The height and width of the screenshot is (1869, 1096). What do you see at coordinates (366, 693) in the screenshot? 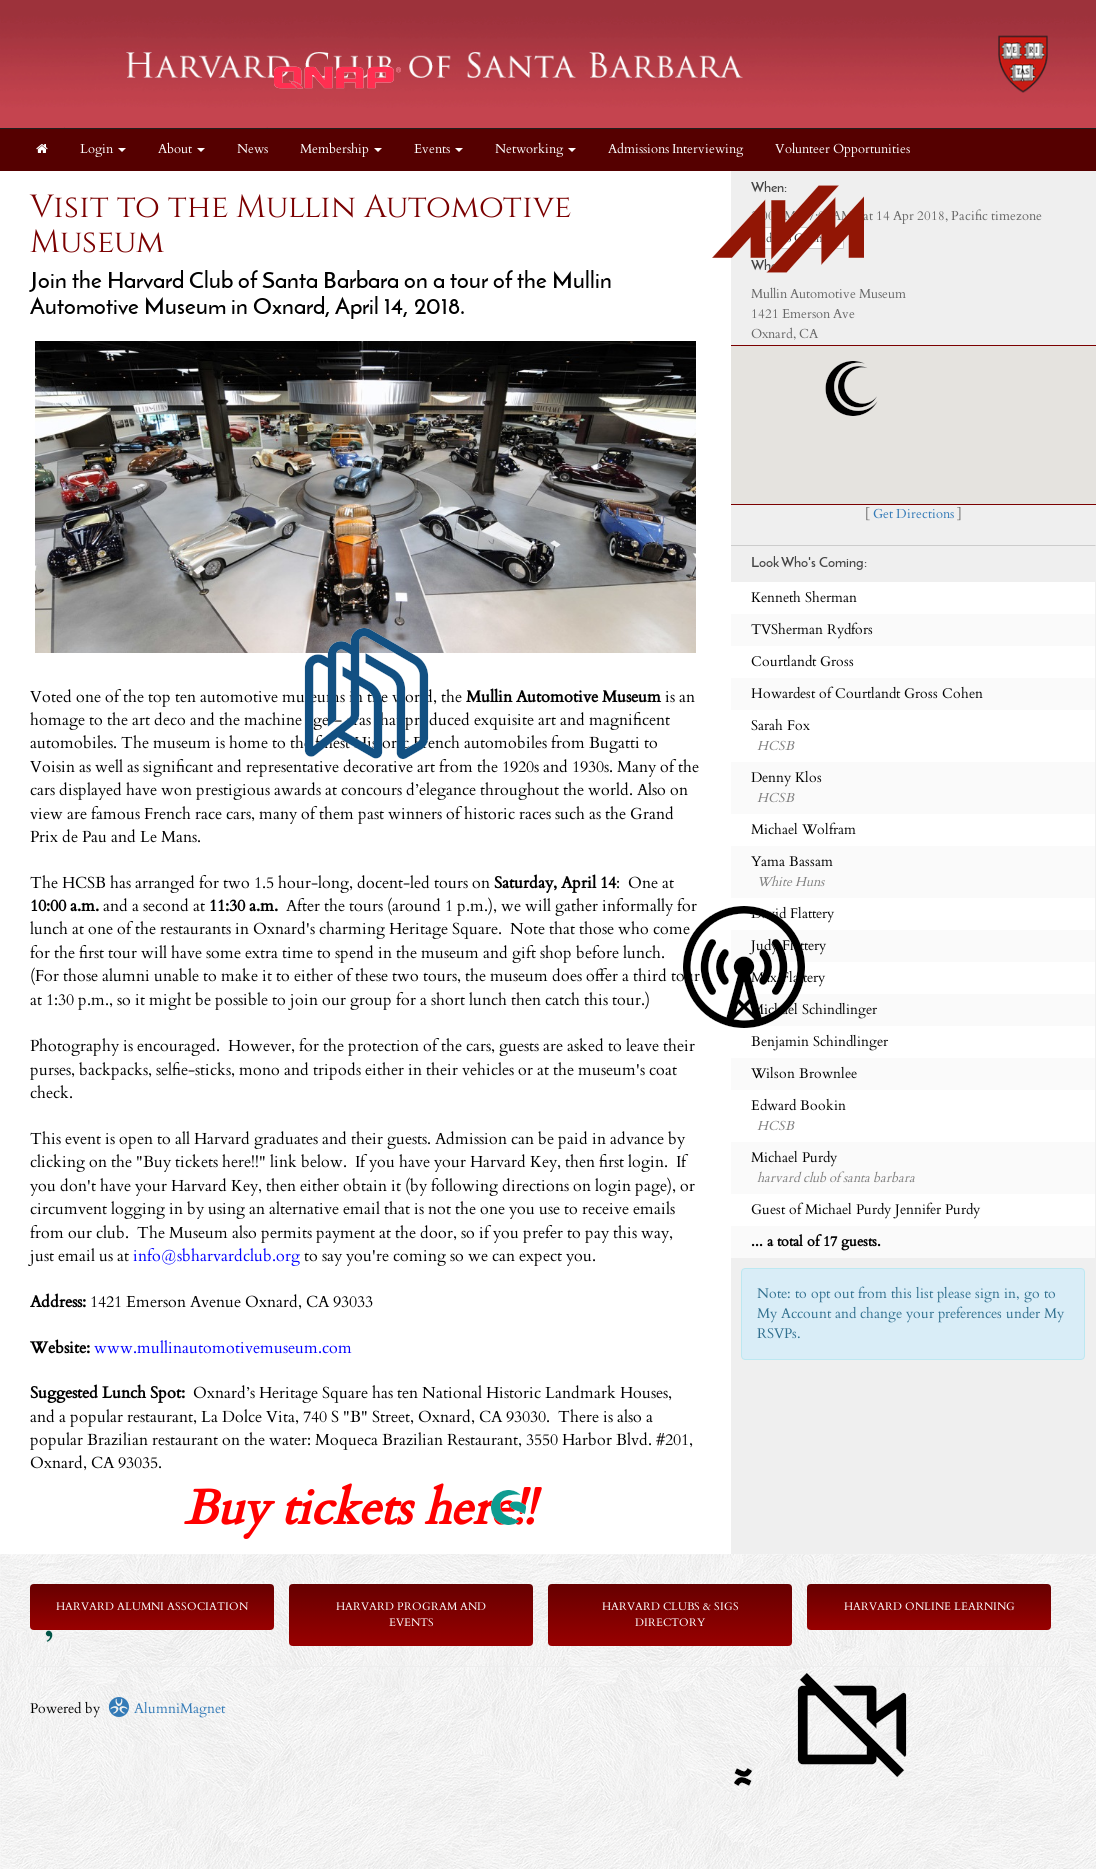
I see `nhost backend-as-a-service platform logo` at bounding box center [366, 693].